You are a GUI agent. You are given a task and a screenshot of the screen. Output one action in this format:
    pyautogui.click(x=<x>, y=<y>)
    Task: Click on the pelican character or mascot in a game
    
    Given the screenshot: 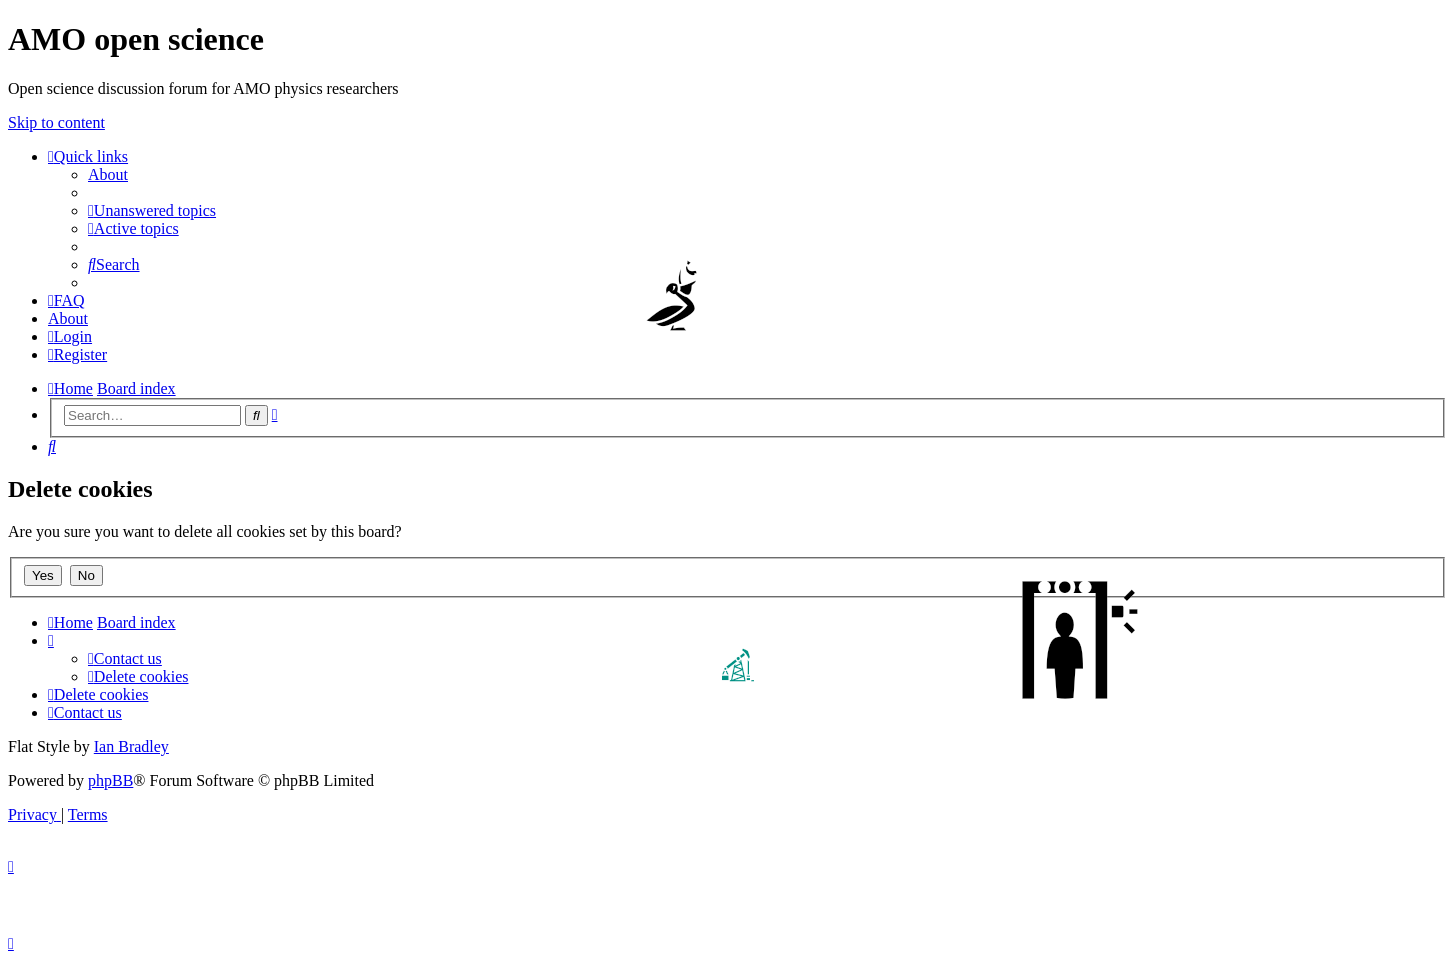 What is the action you would take?
    pyautogui.click(x=674, y=295)
    